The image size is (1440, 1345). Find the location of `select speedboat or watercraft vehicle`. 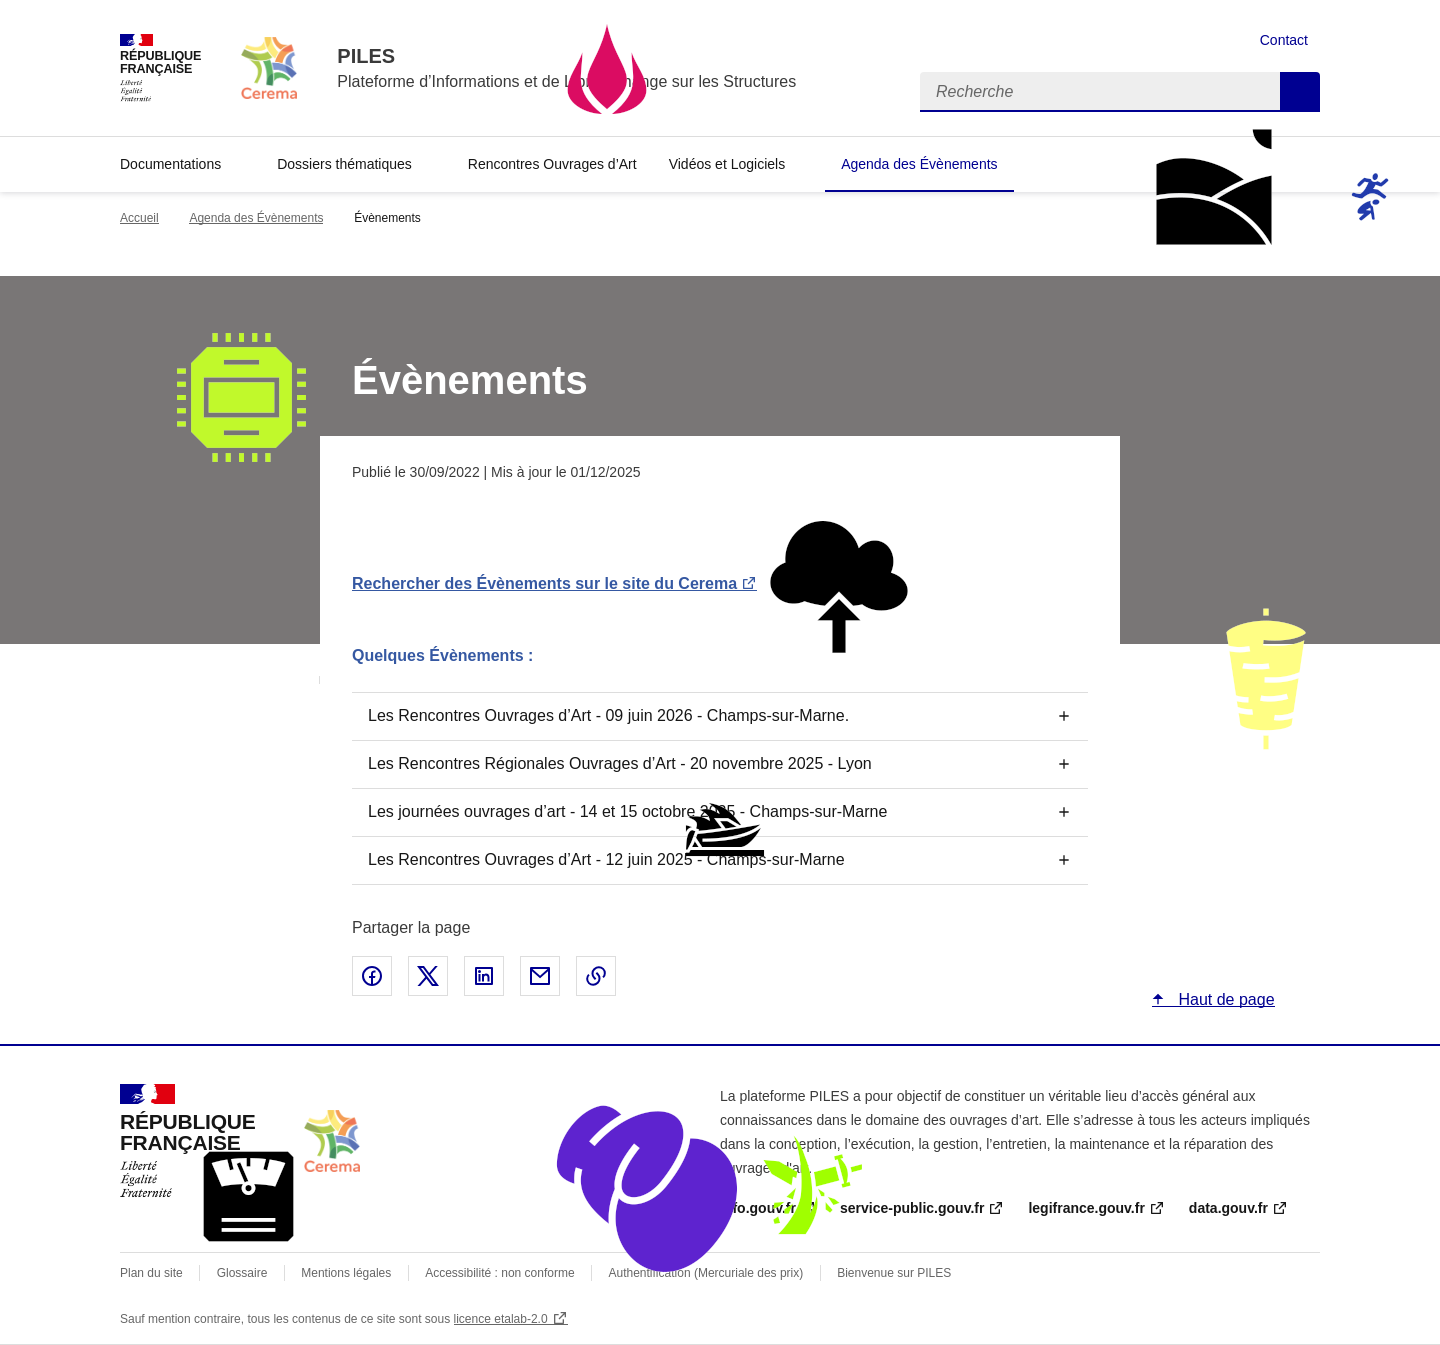

select speedboat or watercraft vehicle is located at coordinates (725, 817).